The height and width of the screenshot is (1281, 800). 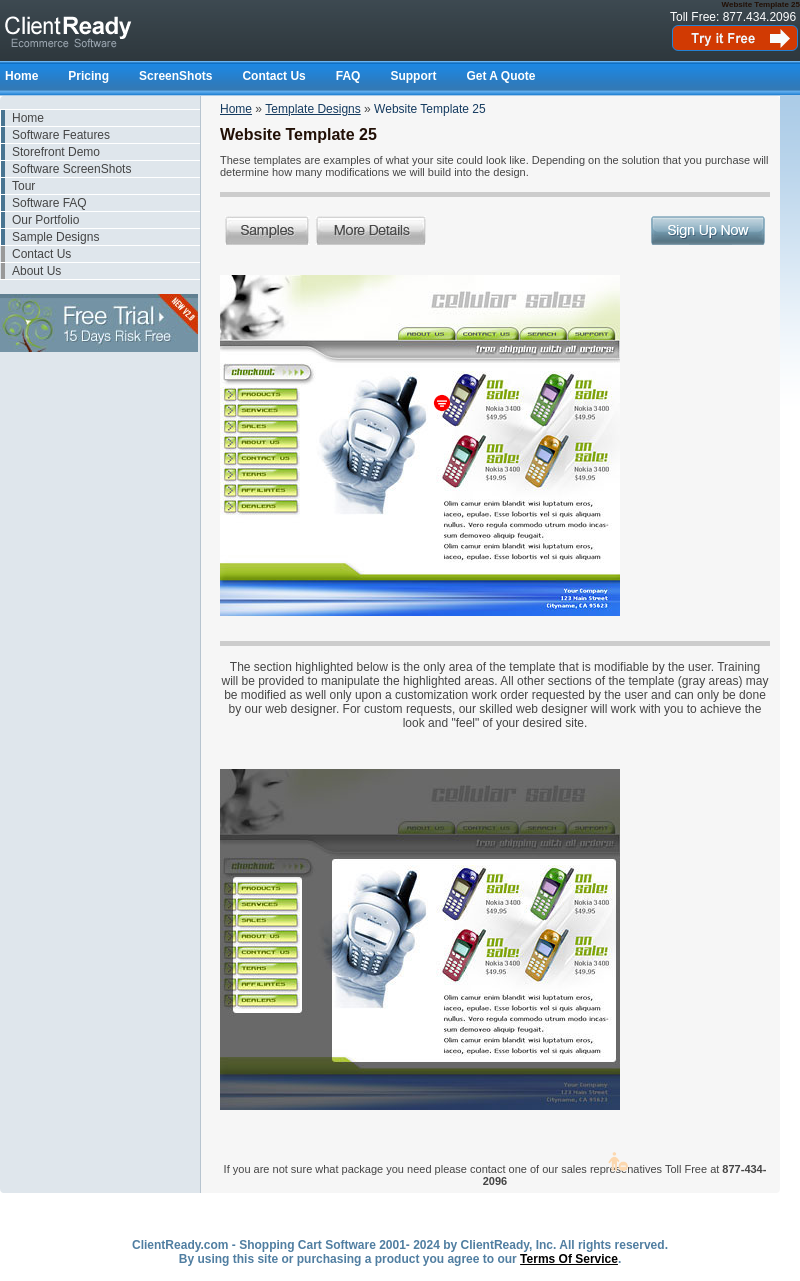 I want to click on remove a person from a group or list, so click(x=617, y=1161).